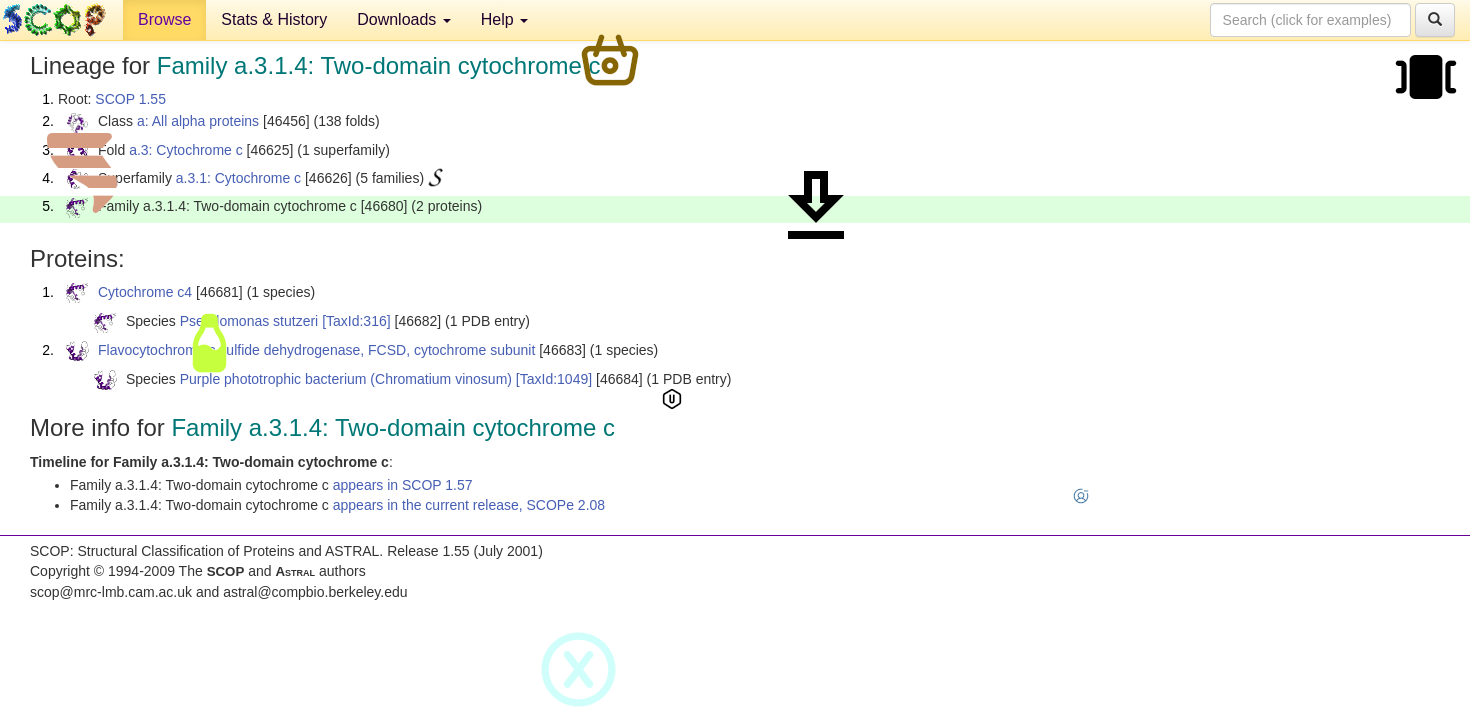  Describe the element at coordinates (672, 399) in the screenshot. I see `indicates a user or account badge` at that location.